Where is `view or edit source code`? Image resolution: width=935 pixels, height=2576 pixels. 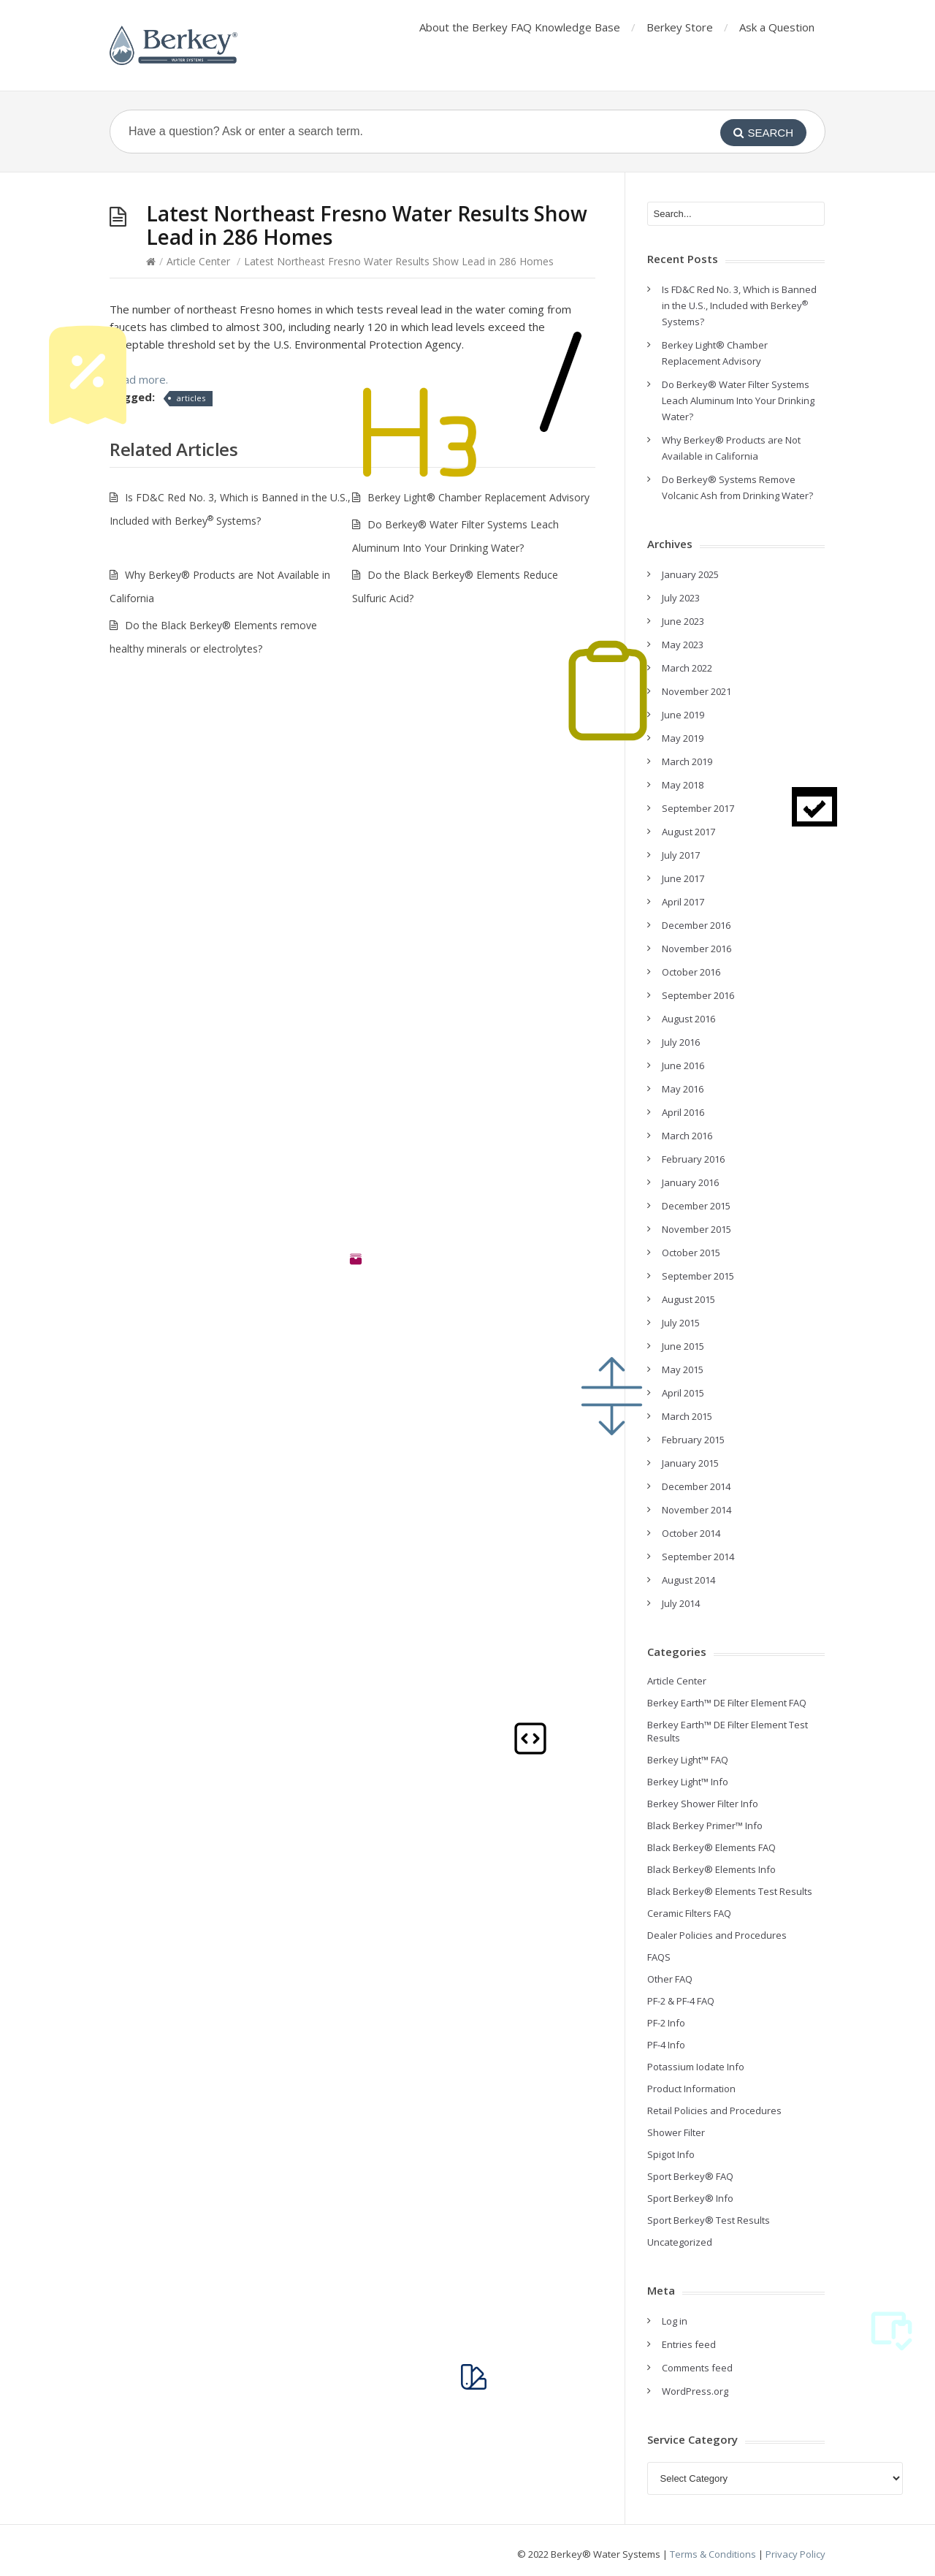 view or edit source code is located at coordinates (530, 1739).